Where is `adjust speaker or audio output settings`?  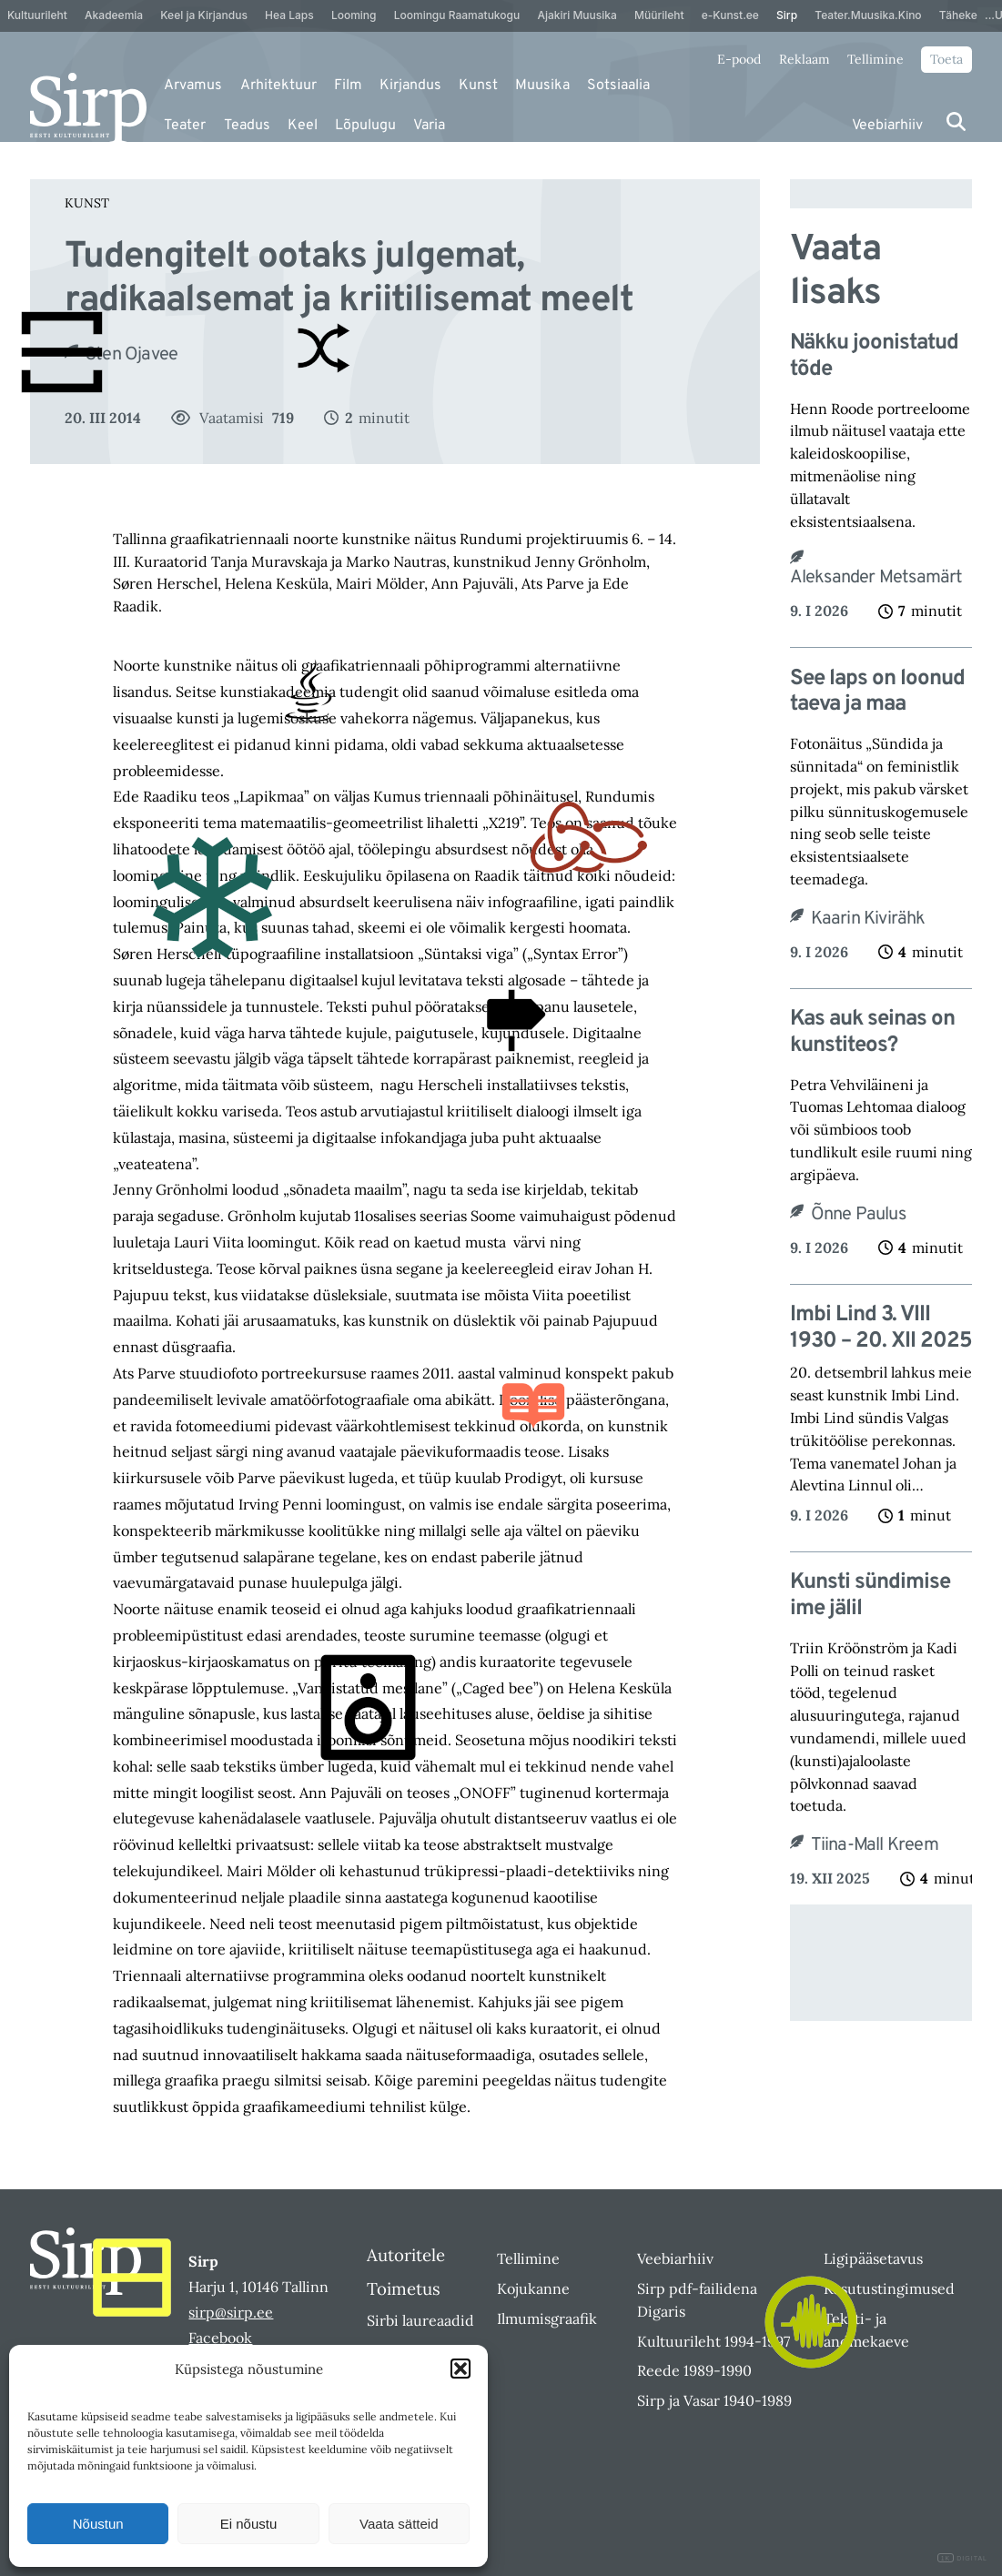 adjust speaker or audio output settings is located at coordinates (368, 1707).